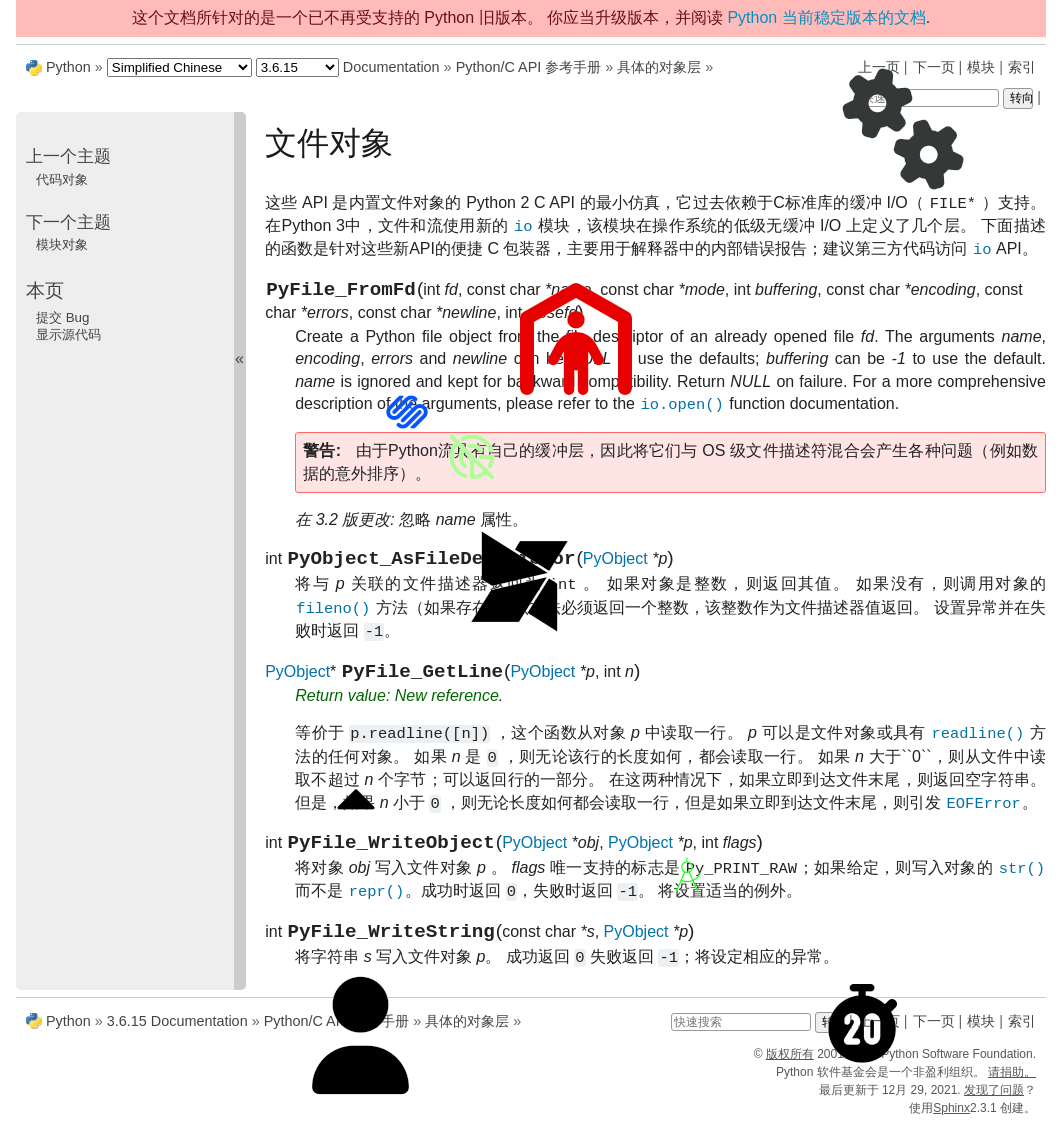 The width and height of the screenshot is (1062, 1141). Describe the element at coordinates (576, 339) in the screenshot. I see `find shelter or emergency housing` at that location.